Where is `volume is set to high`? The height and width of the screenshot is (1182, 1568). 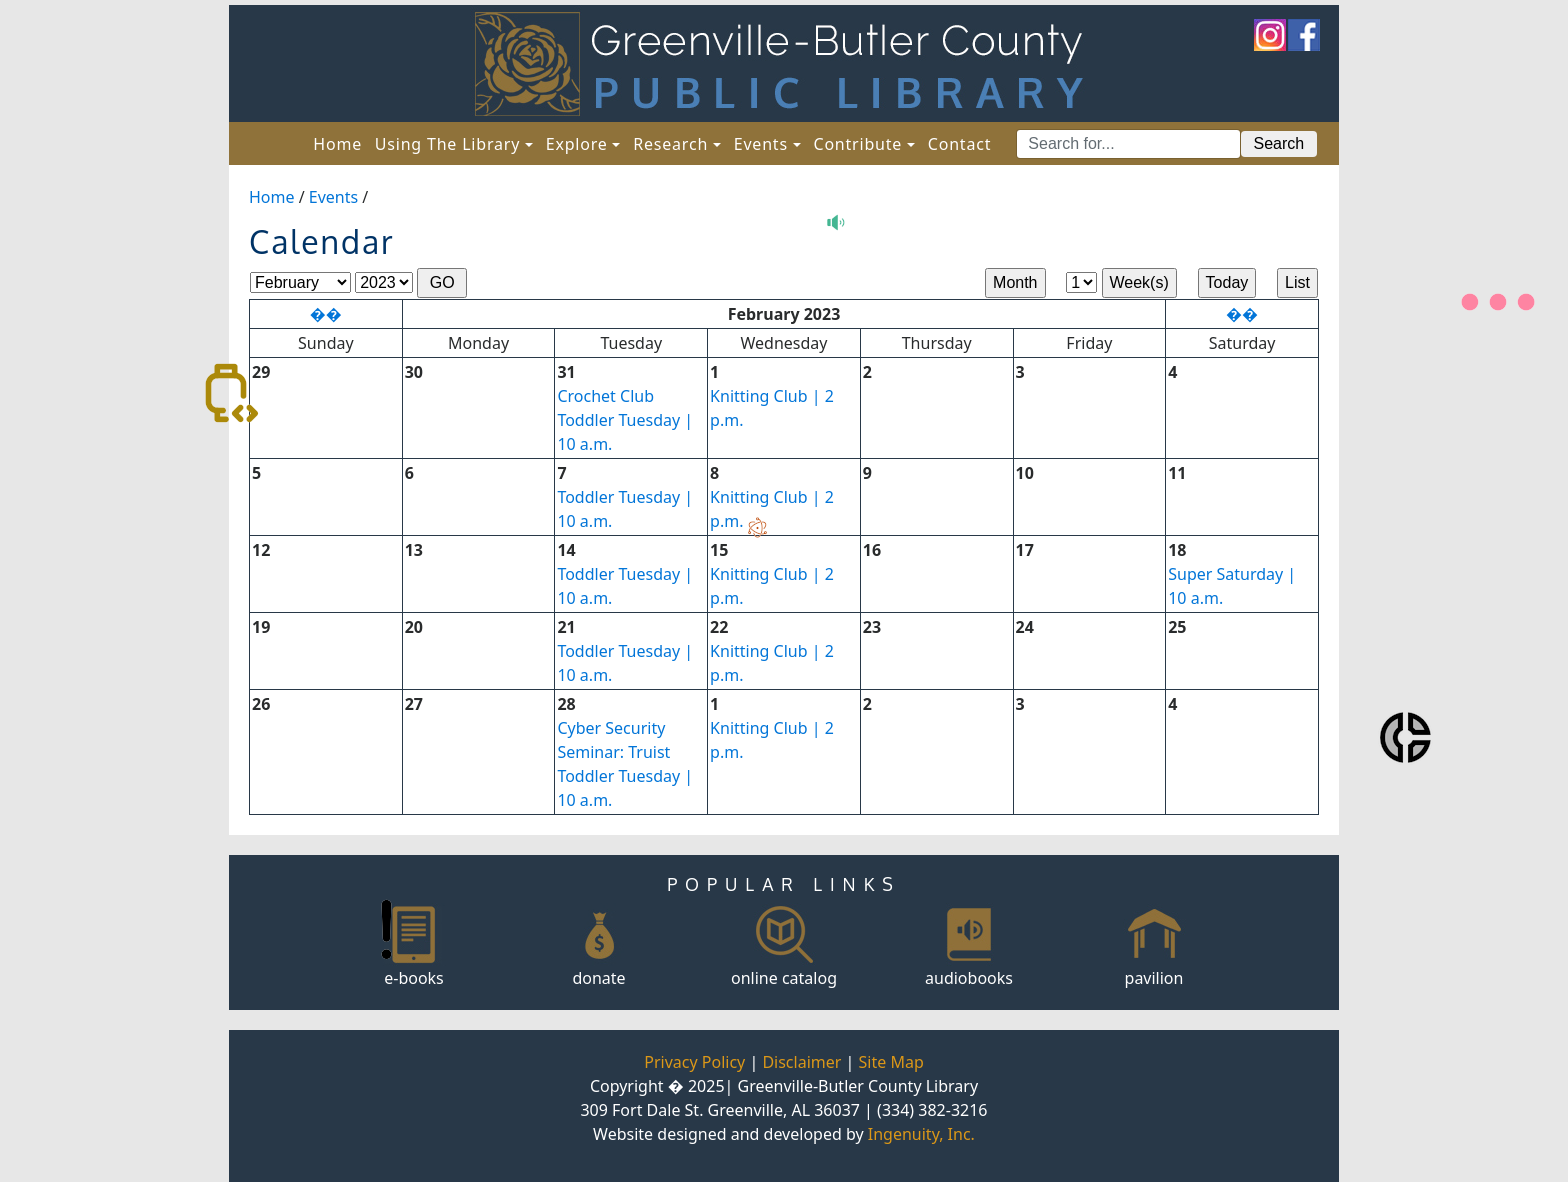
volume is set to high is located at coordinates (835, 222).